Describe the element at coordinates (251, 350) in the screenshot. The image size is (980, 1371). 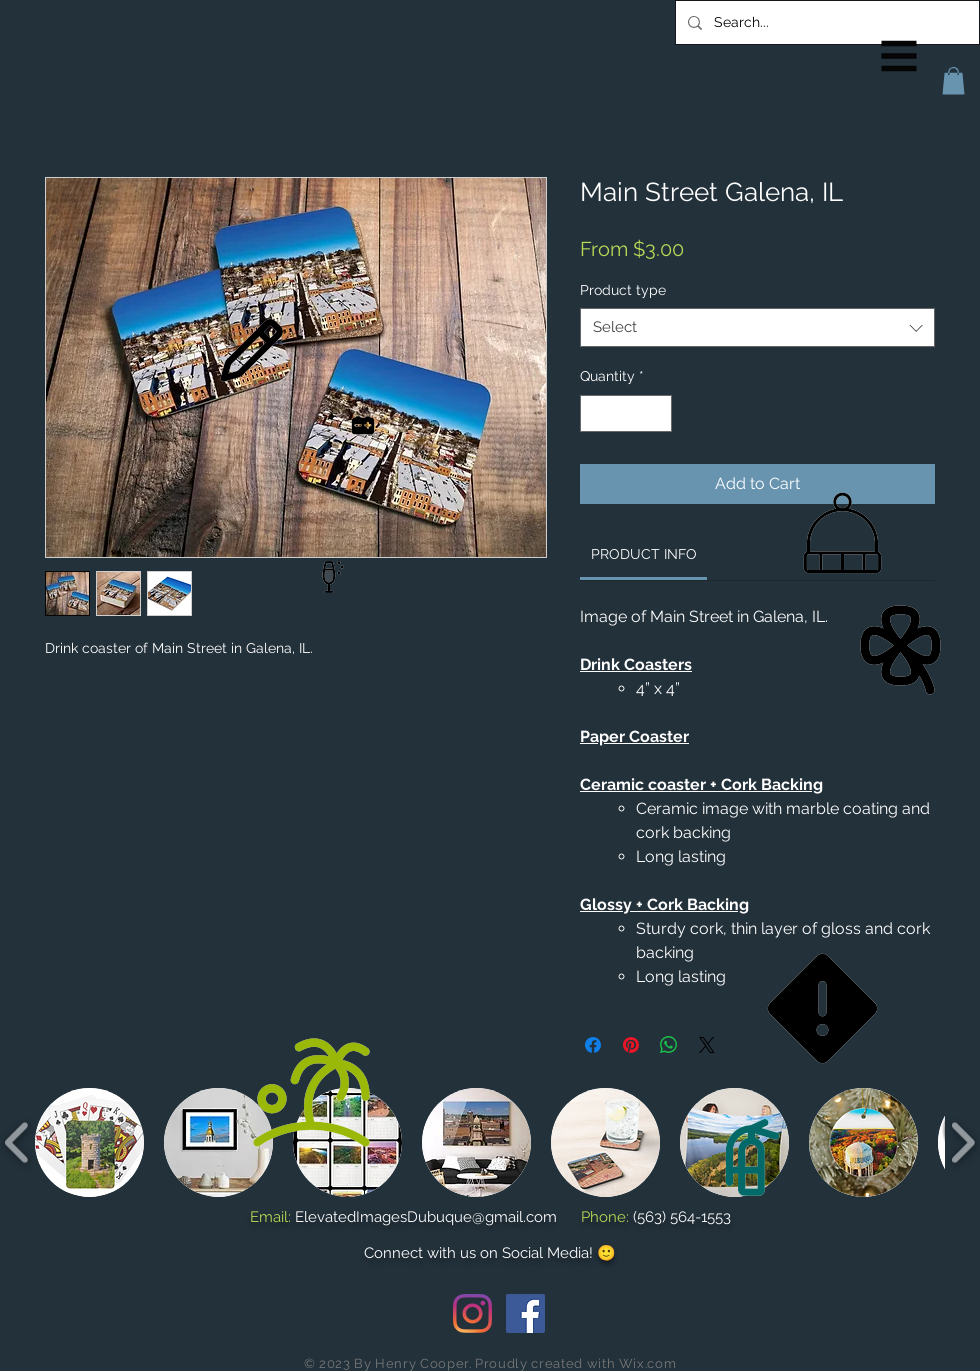
I see `edit content or settings` at that location.